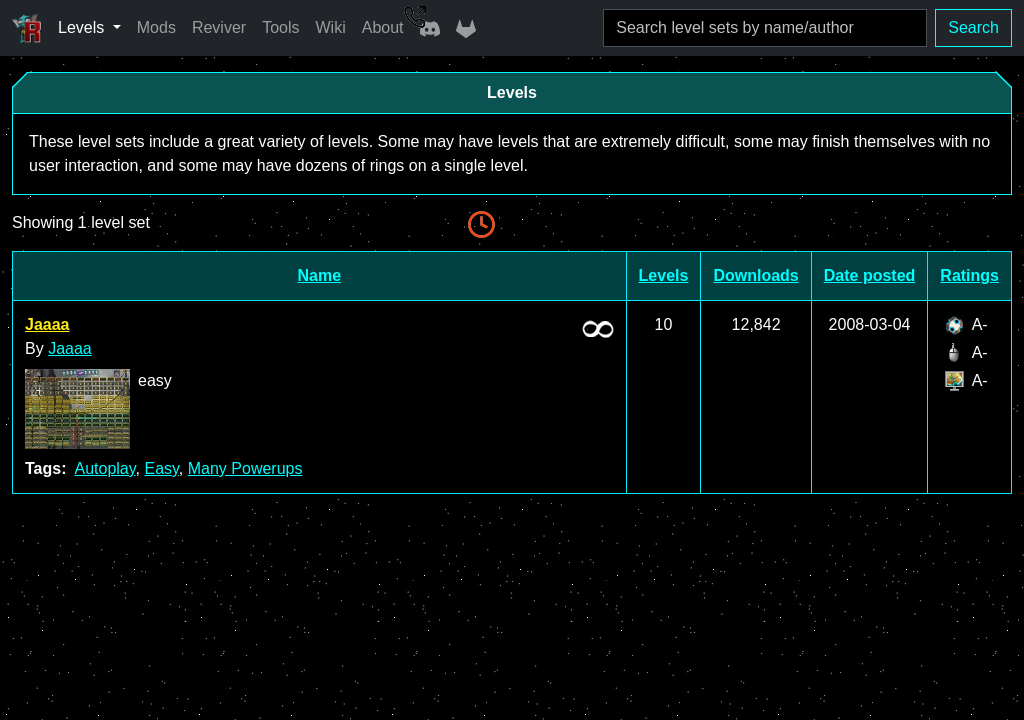 Image resolution: width=1024 pixels, height=720 pixels. I want to click on view time or clock settings, so click(481, 224).